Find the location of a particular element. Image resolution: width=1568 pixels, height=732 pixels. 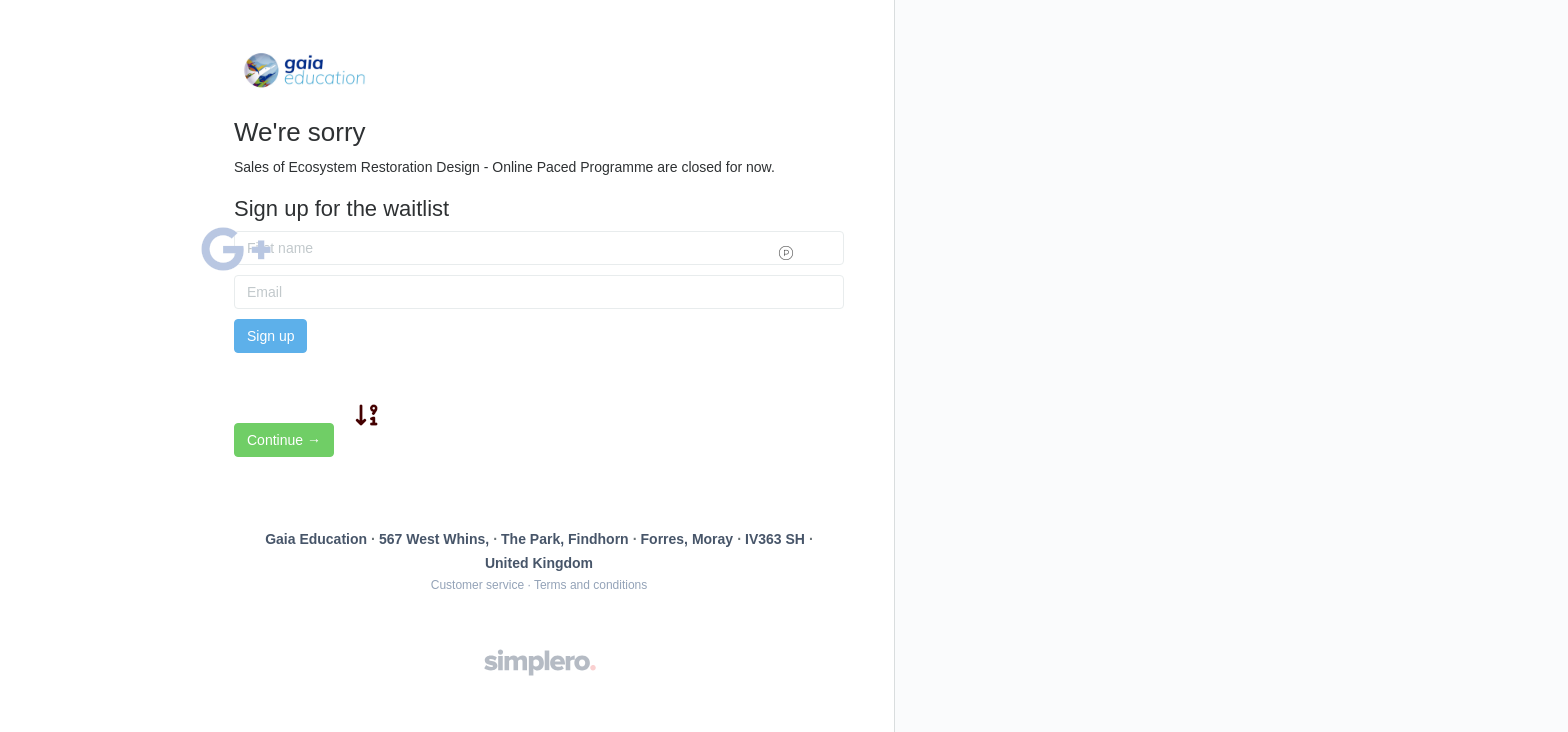

sort numbers in descending order is located at coordinates (367, 415).